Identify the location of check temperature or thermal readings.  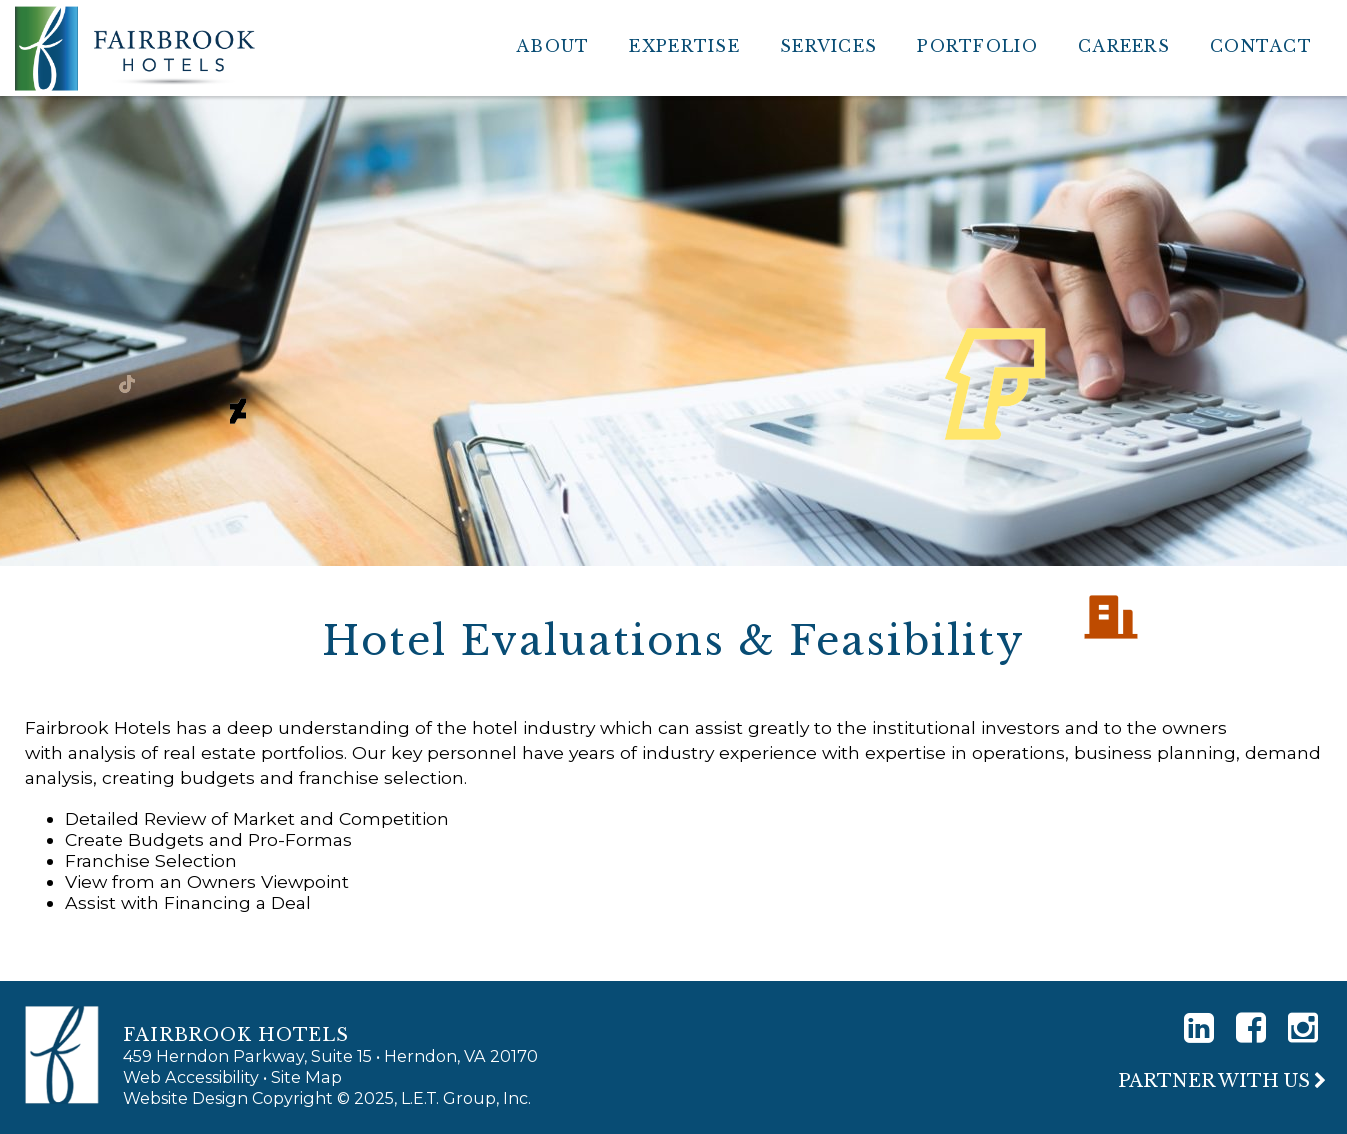
(995, 384).